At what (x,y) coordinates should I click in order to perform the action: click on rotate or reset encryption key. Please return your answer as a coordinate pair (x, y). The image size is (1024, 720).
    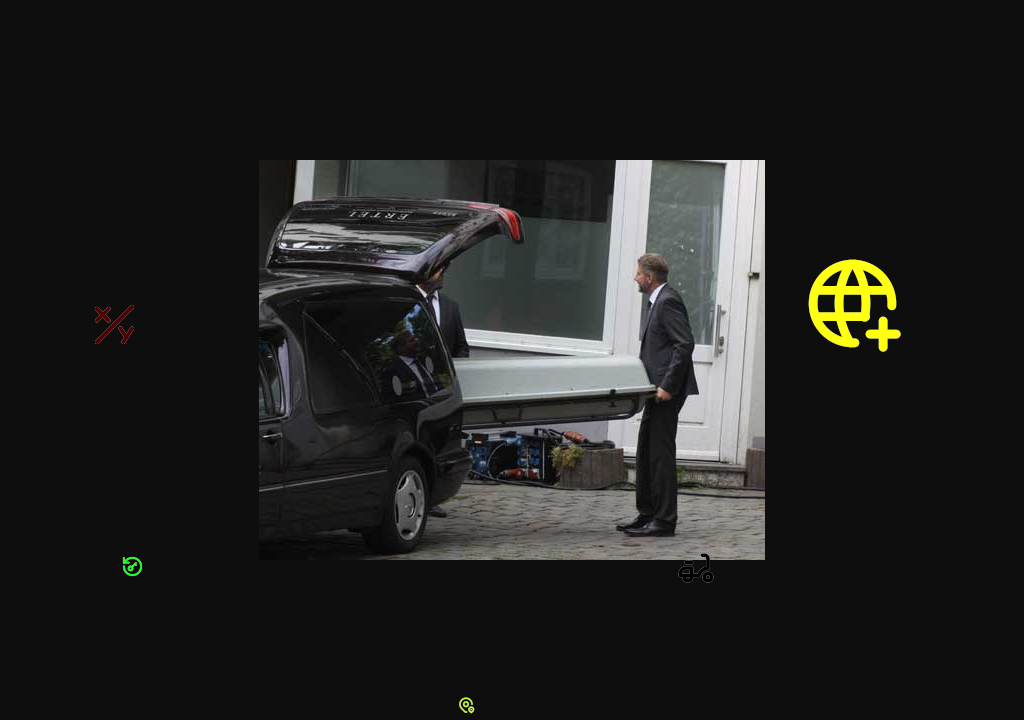
    Looking at the image, I should click on (132, 566).